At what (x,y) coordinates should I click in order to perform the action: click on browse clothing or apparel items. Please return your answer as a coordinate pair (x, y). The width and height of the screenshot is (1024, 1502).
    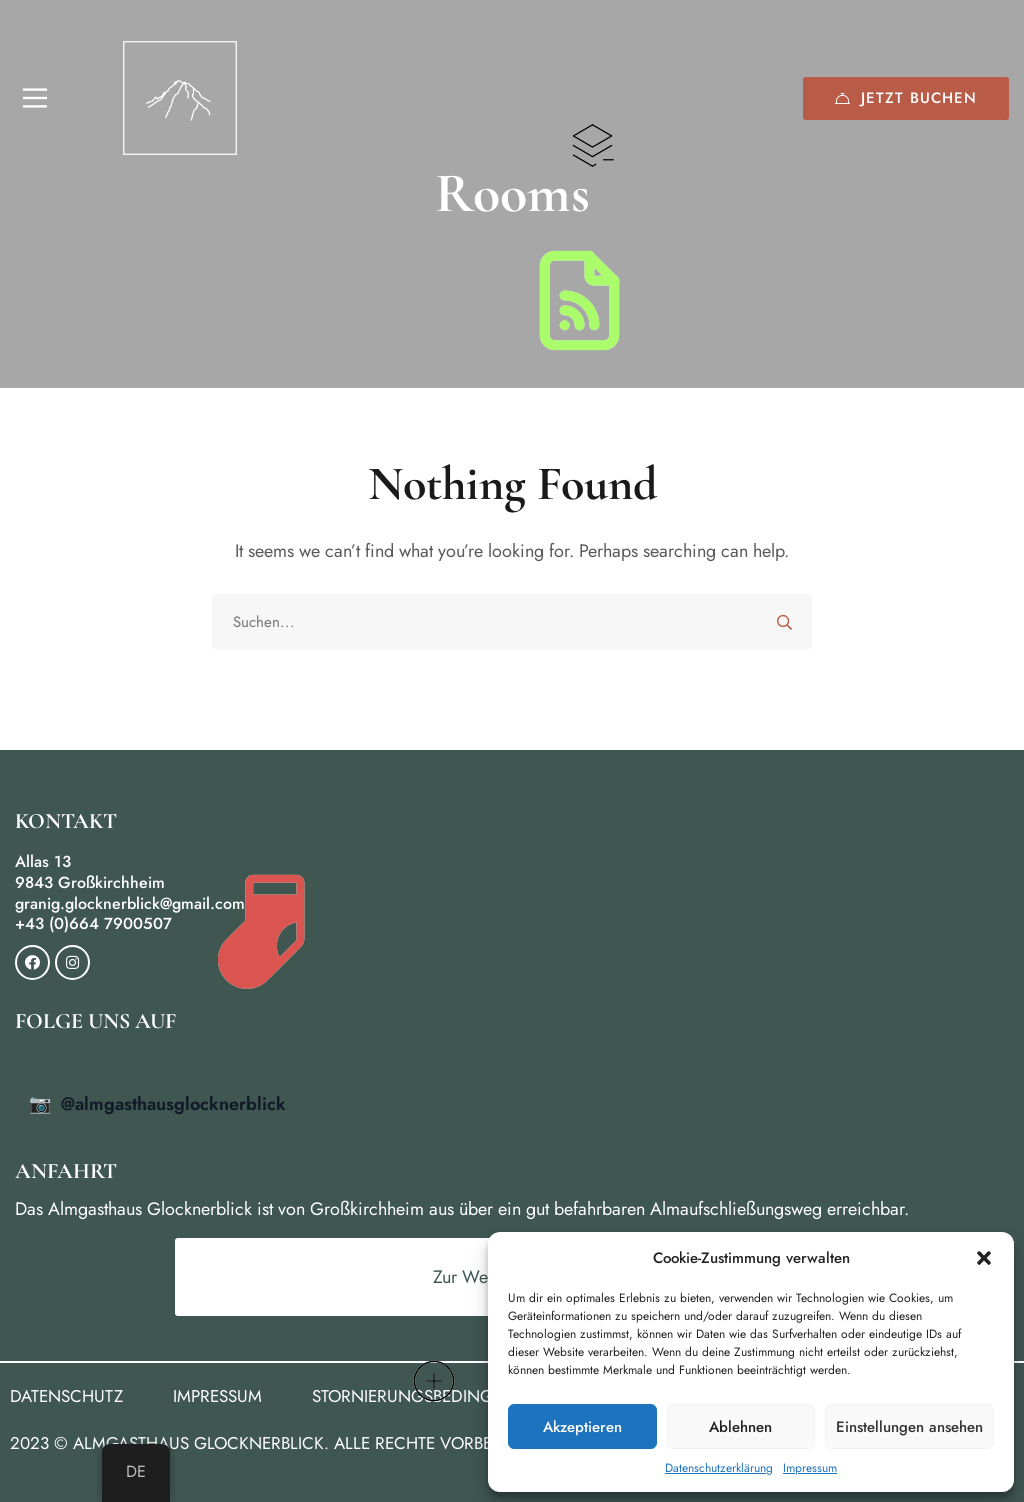
    Looking at the image, I should click on (265, 930).